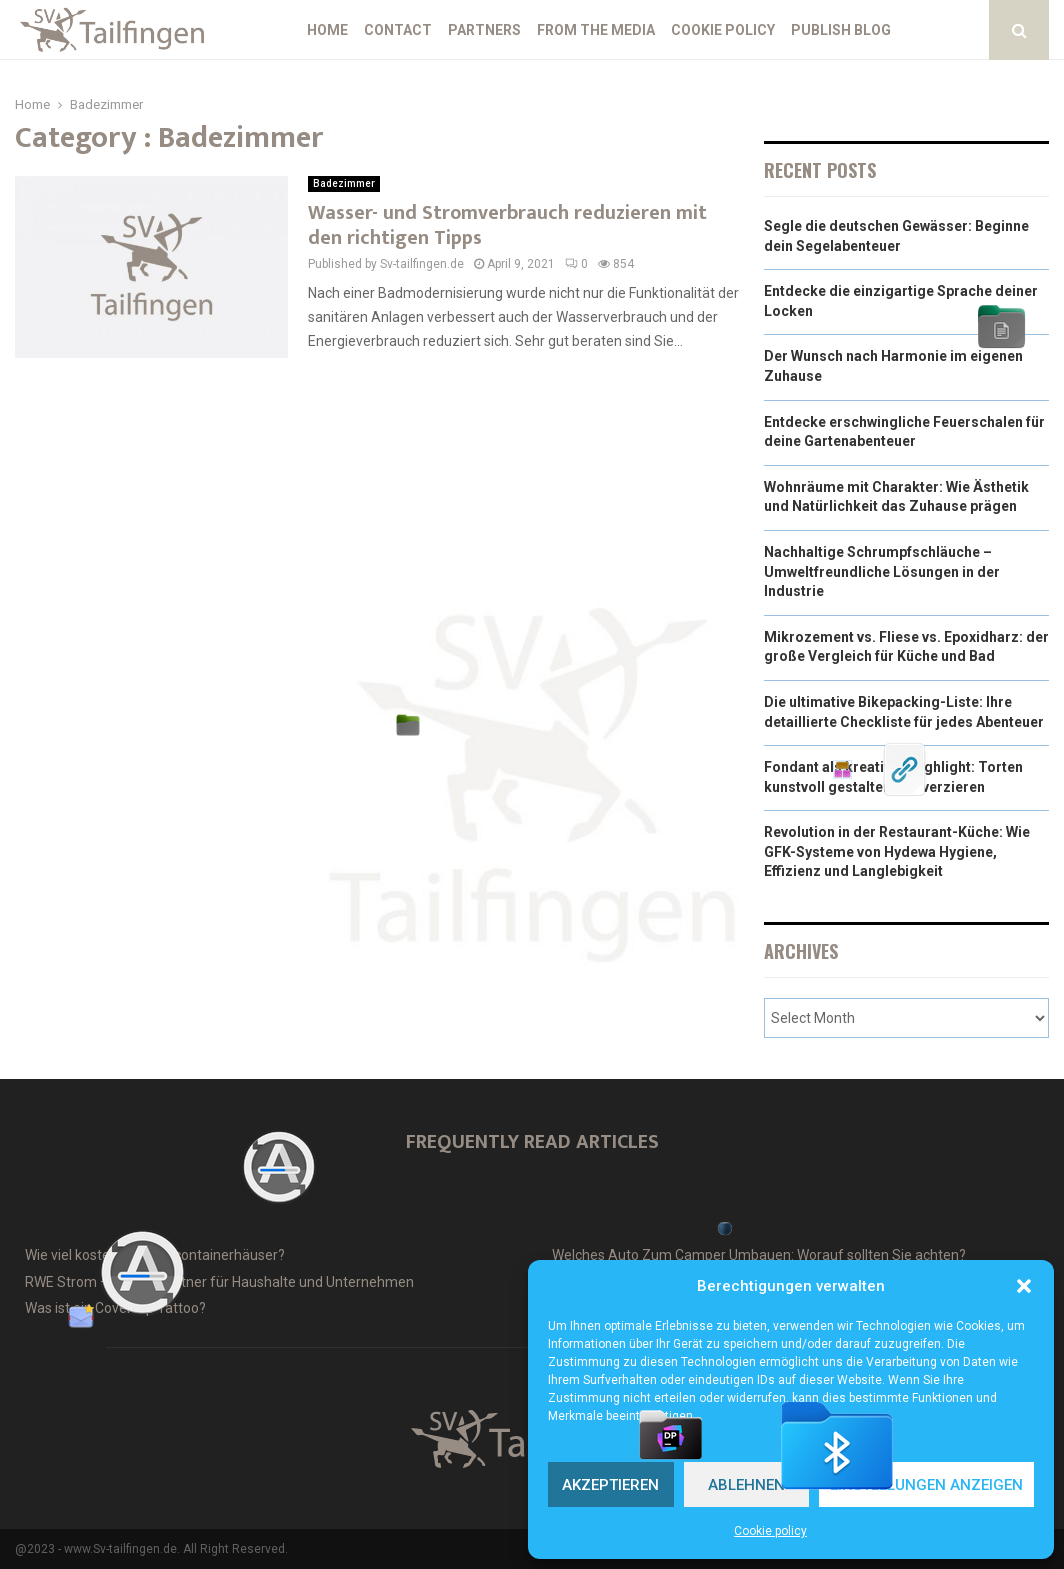 Image resolution: width=1064 pixels, height=1569 pixels. What do you see at coordinates (279, 1167) in the screenshot?
I see `check for and install system software updates` at bounding box center [279, 1167].